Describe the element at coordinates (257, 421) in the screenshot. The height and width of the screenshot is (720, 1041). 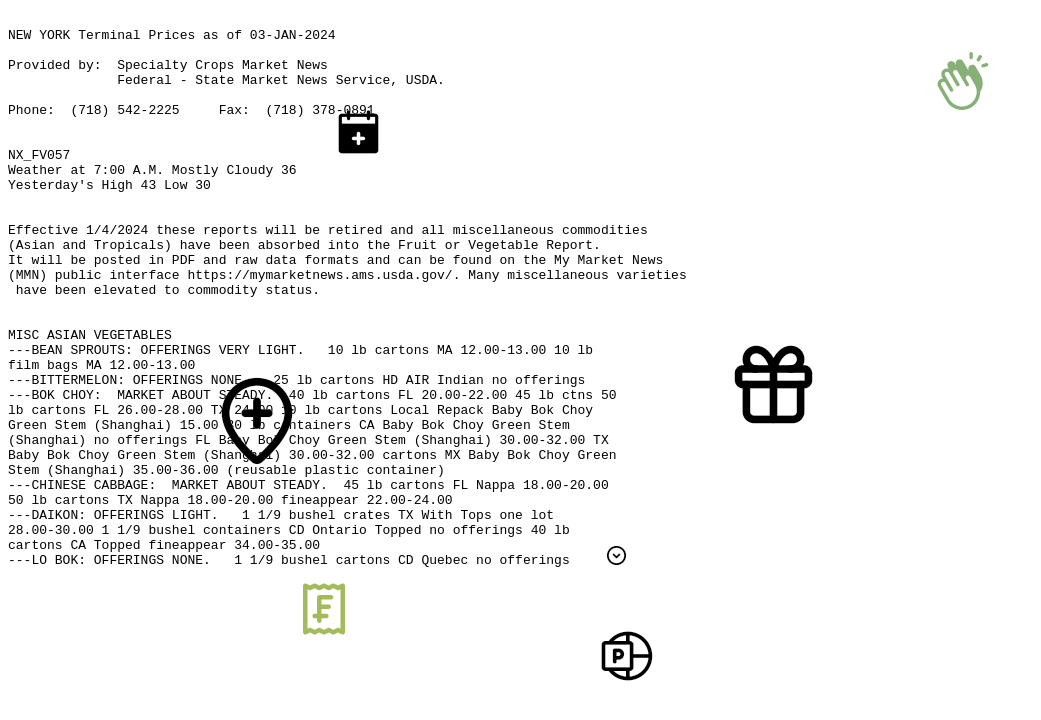
I see `add a new location pin` at that location.